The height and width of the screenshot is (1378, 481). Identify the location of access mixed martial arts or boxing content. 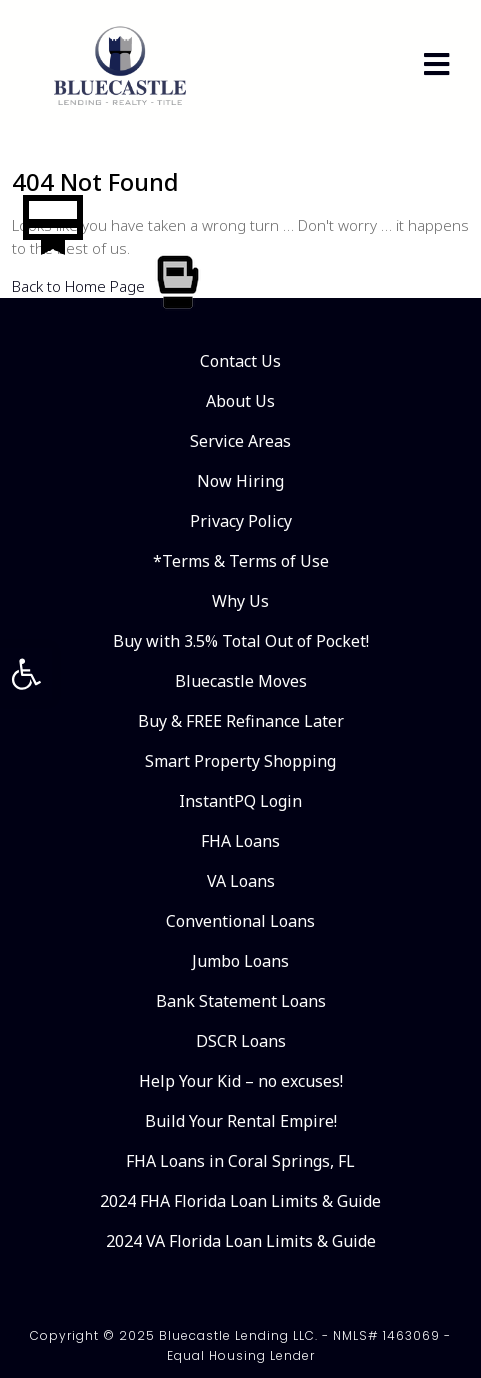
(178, 282).